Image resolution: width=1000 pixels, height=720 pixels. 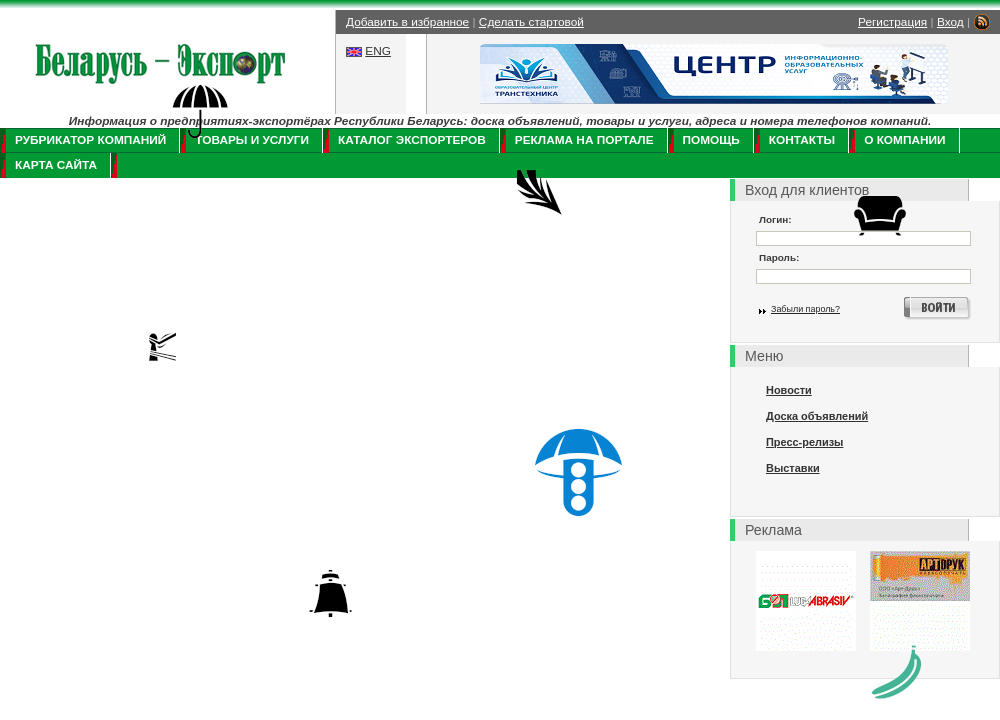 I want to click on browse furniture or home decor items, so click(x=880, y=216).